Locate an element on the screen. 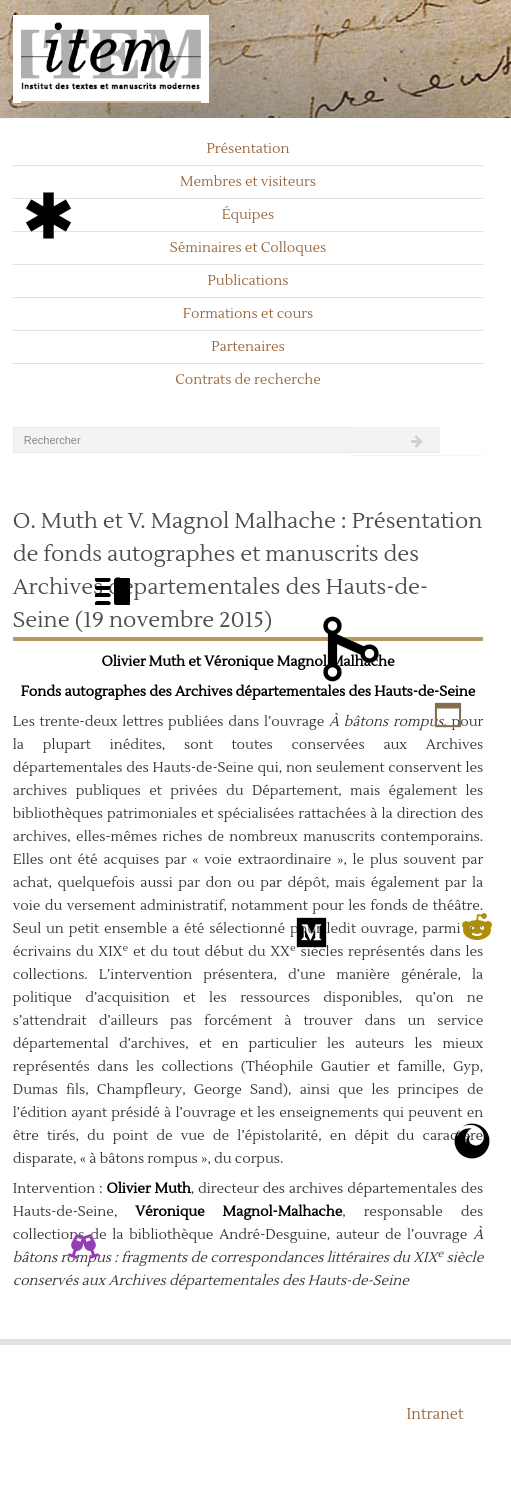  open browser or web application is located at coordinates (448, 715).